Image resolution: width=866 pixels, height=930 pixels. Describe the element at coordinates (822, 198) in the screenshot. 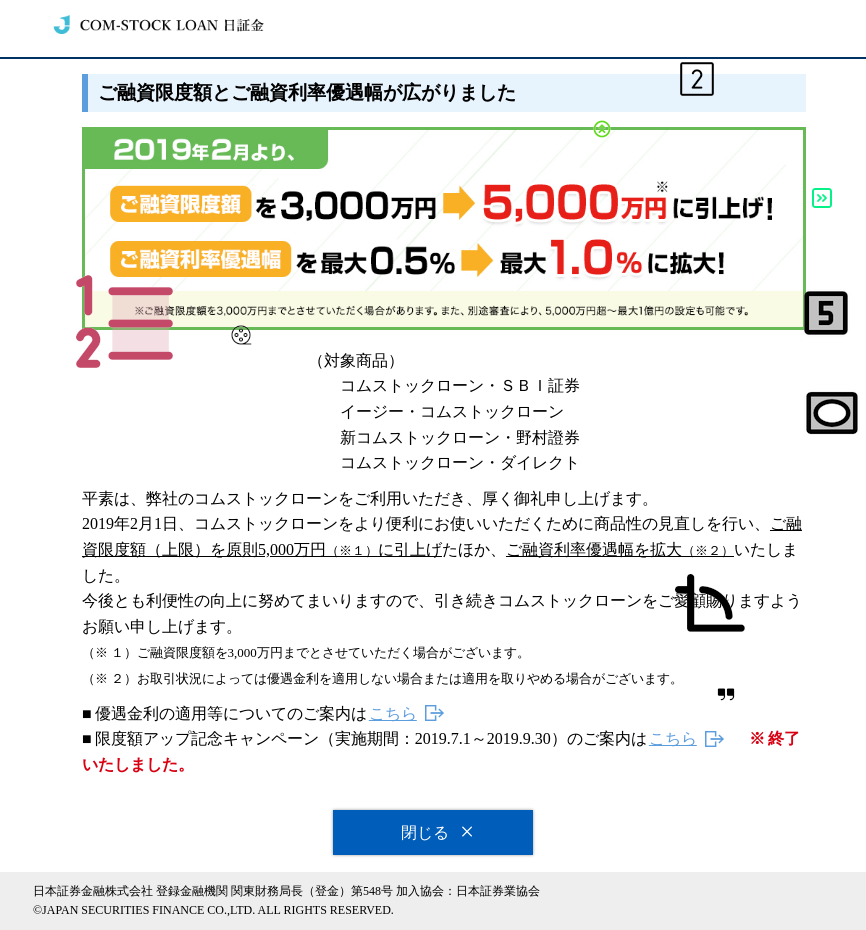

I see `navigate forward or skip ahead` at that location.